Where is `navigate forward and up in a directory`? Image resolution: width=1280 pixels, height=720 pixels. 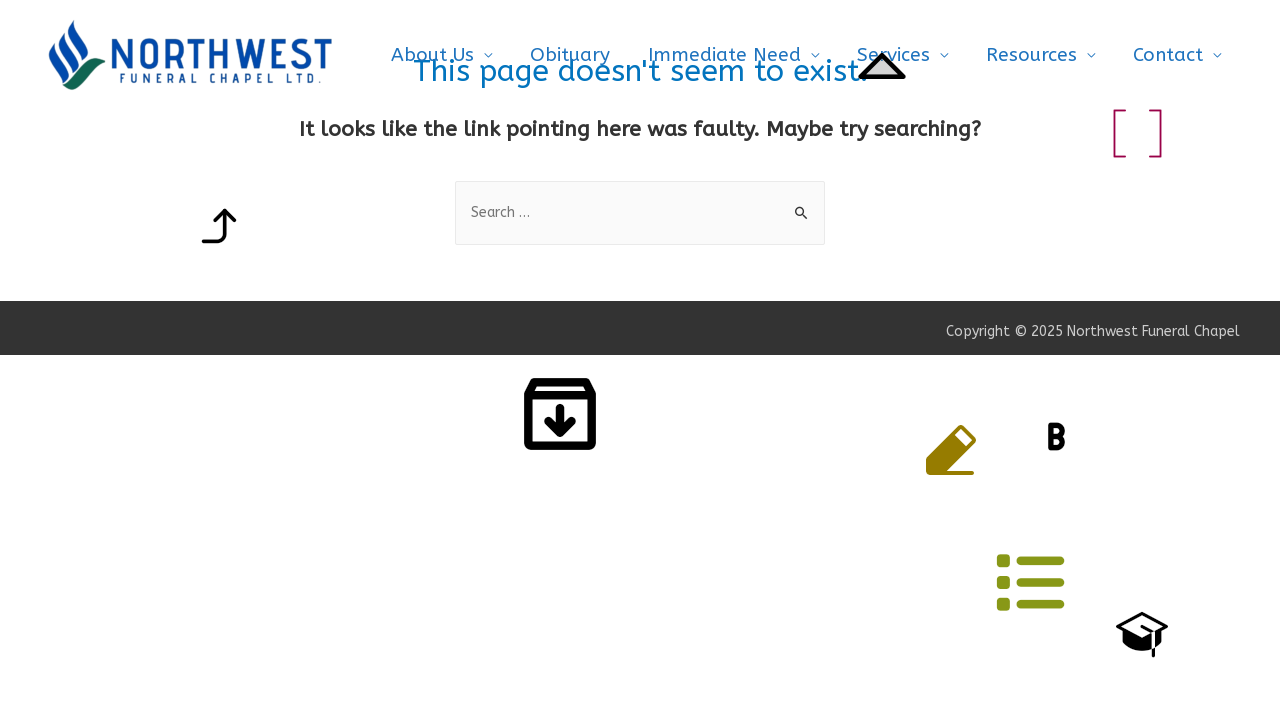
navigate forward and up in a directory is located at coordinates (219, 226).